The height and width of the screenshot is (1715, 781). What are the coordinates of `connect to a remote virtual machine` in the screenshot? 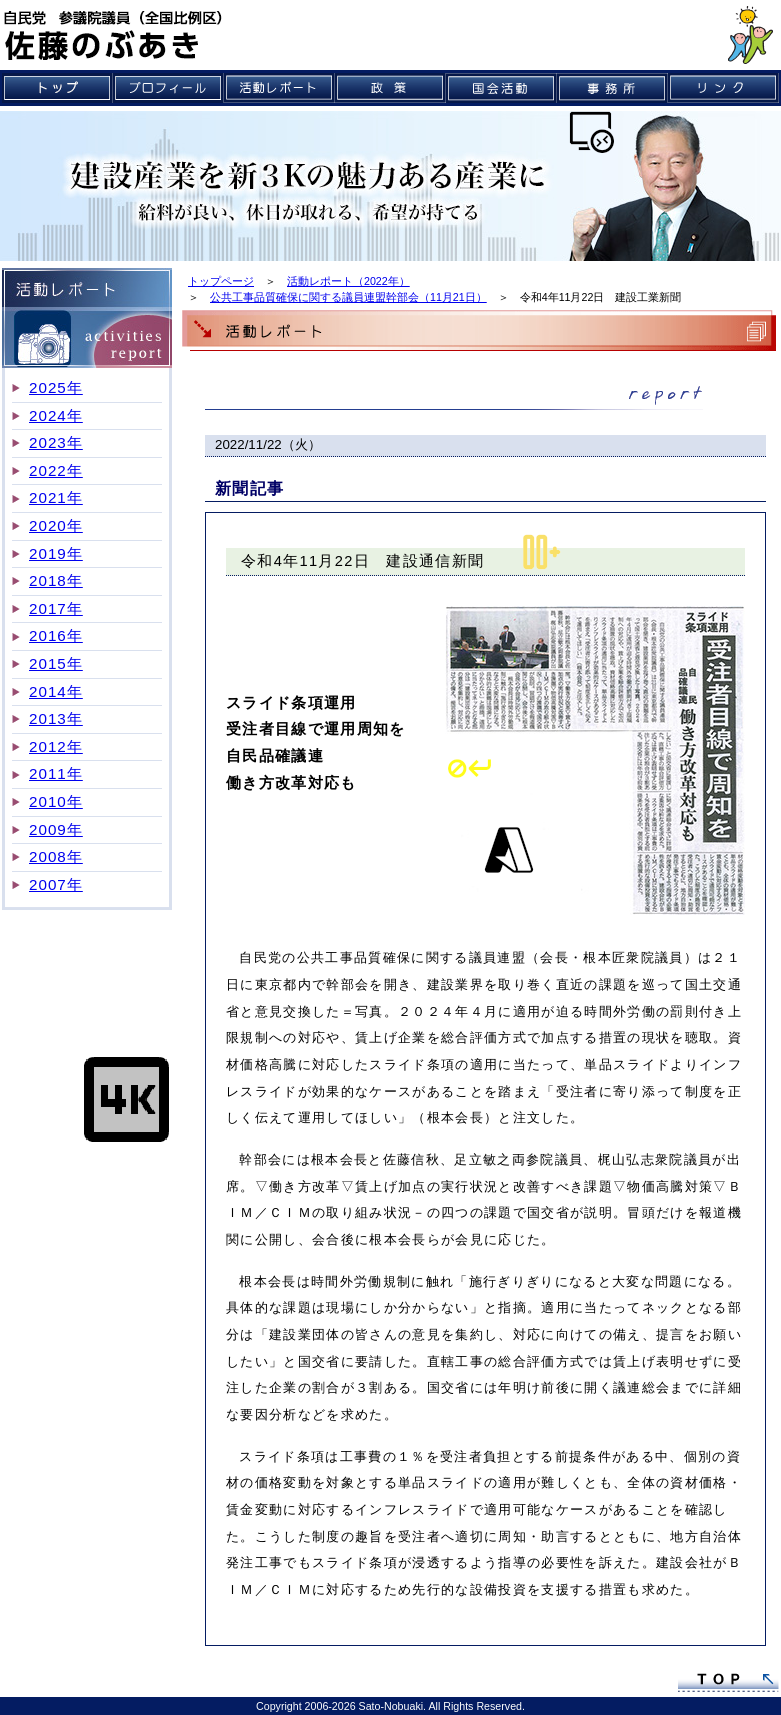 It's located at (590, 129).